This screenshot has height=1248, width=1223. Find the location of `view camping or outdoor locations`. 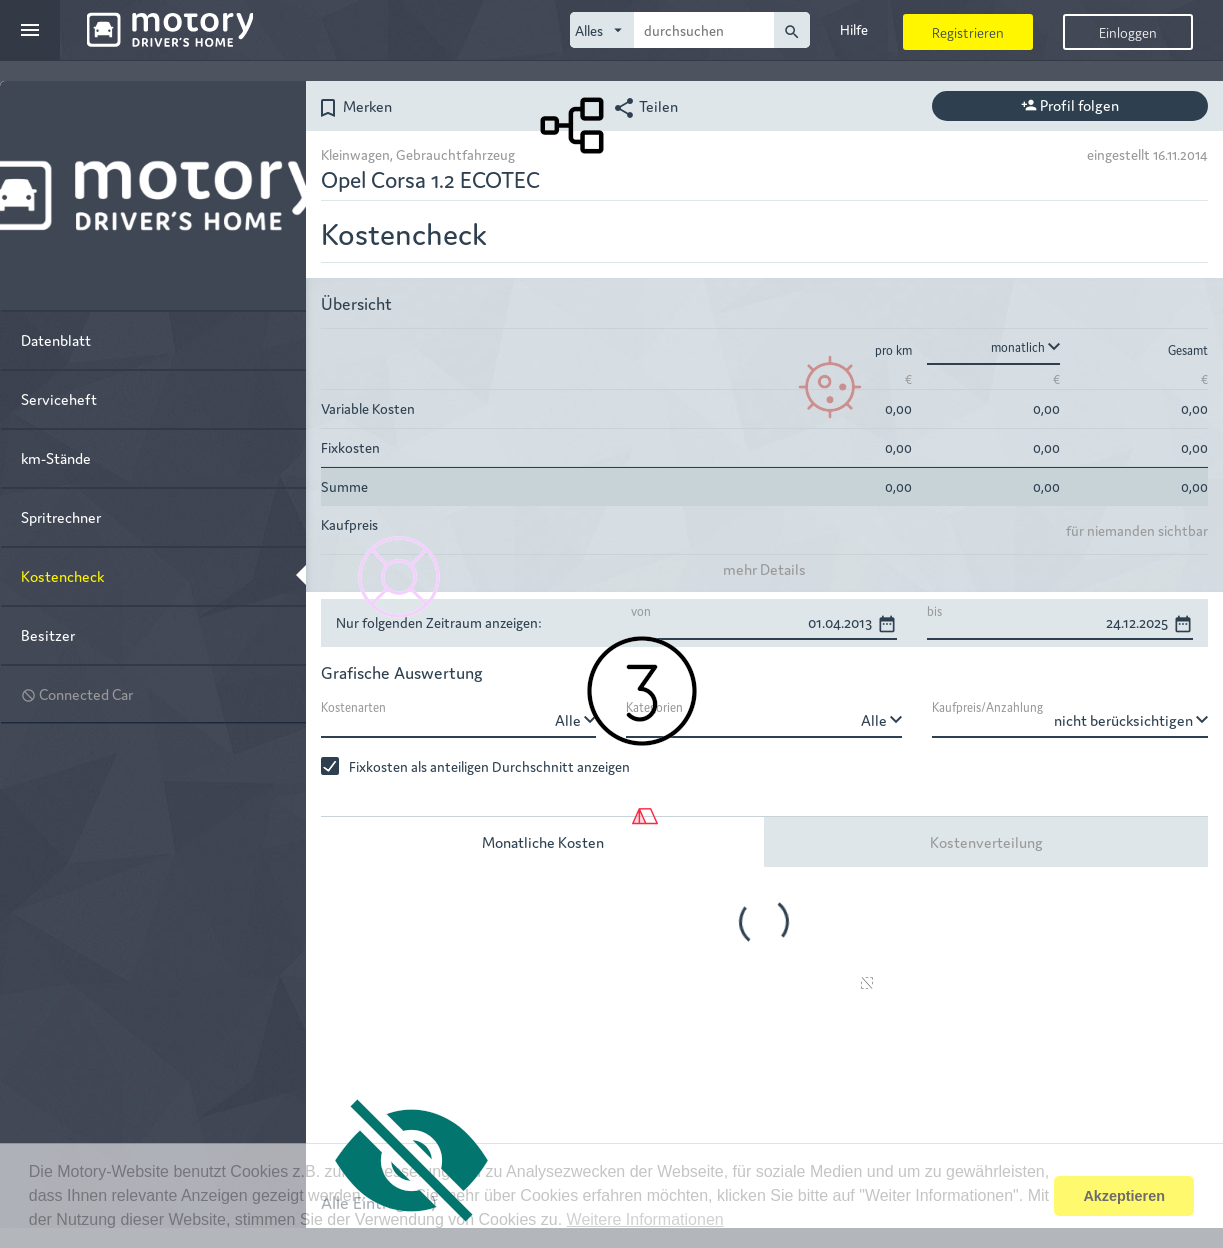

view camping or outdoor locations is located at coordinates (645, 817).